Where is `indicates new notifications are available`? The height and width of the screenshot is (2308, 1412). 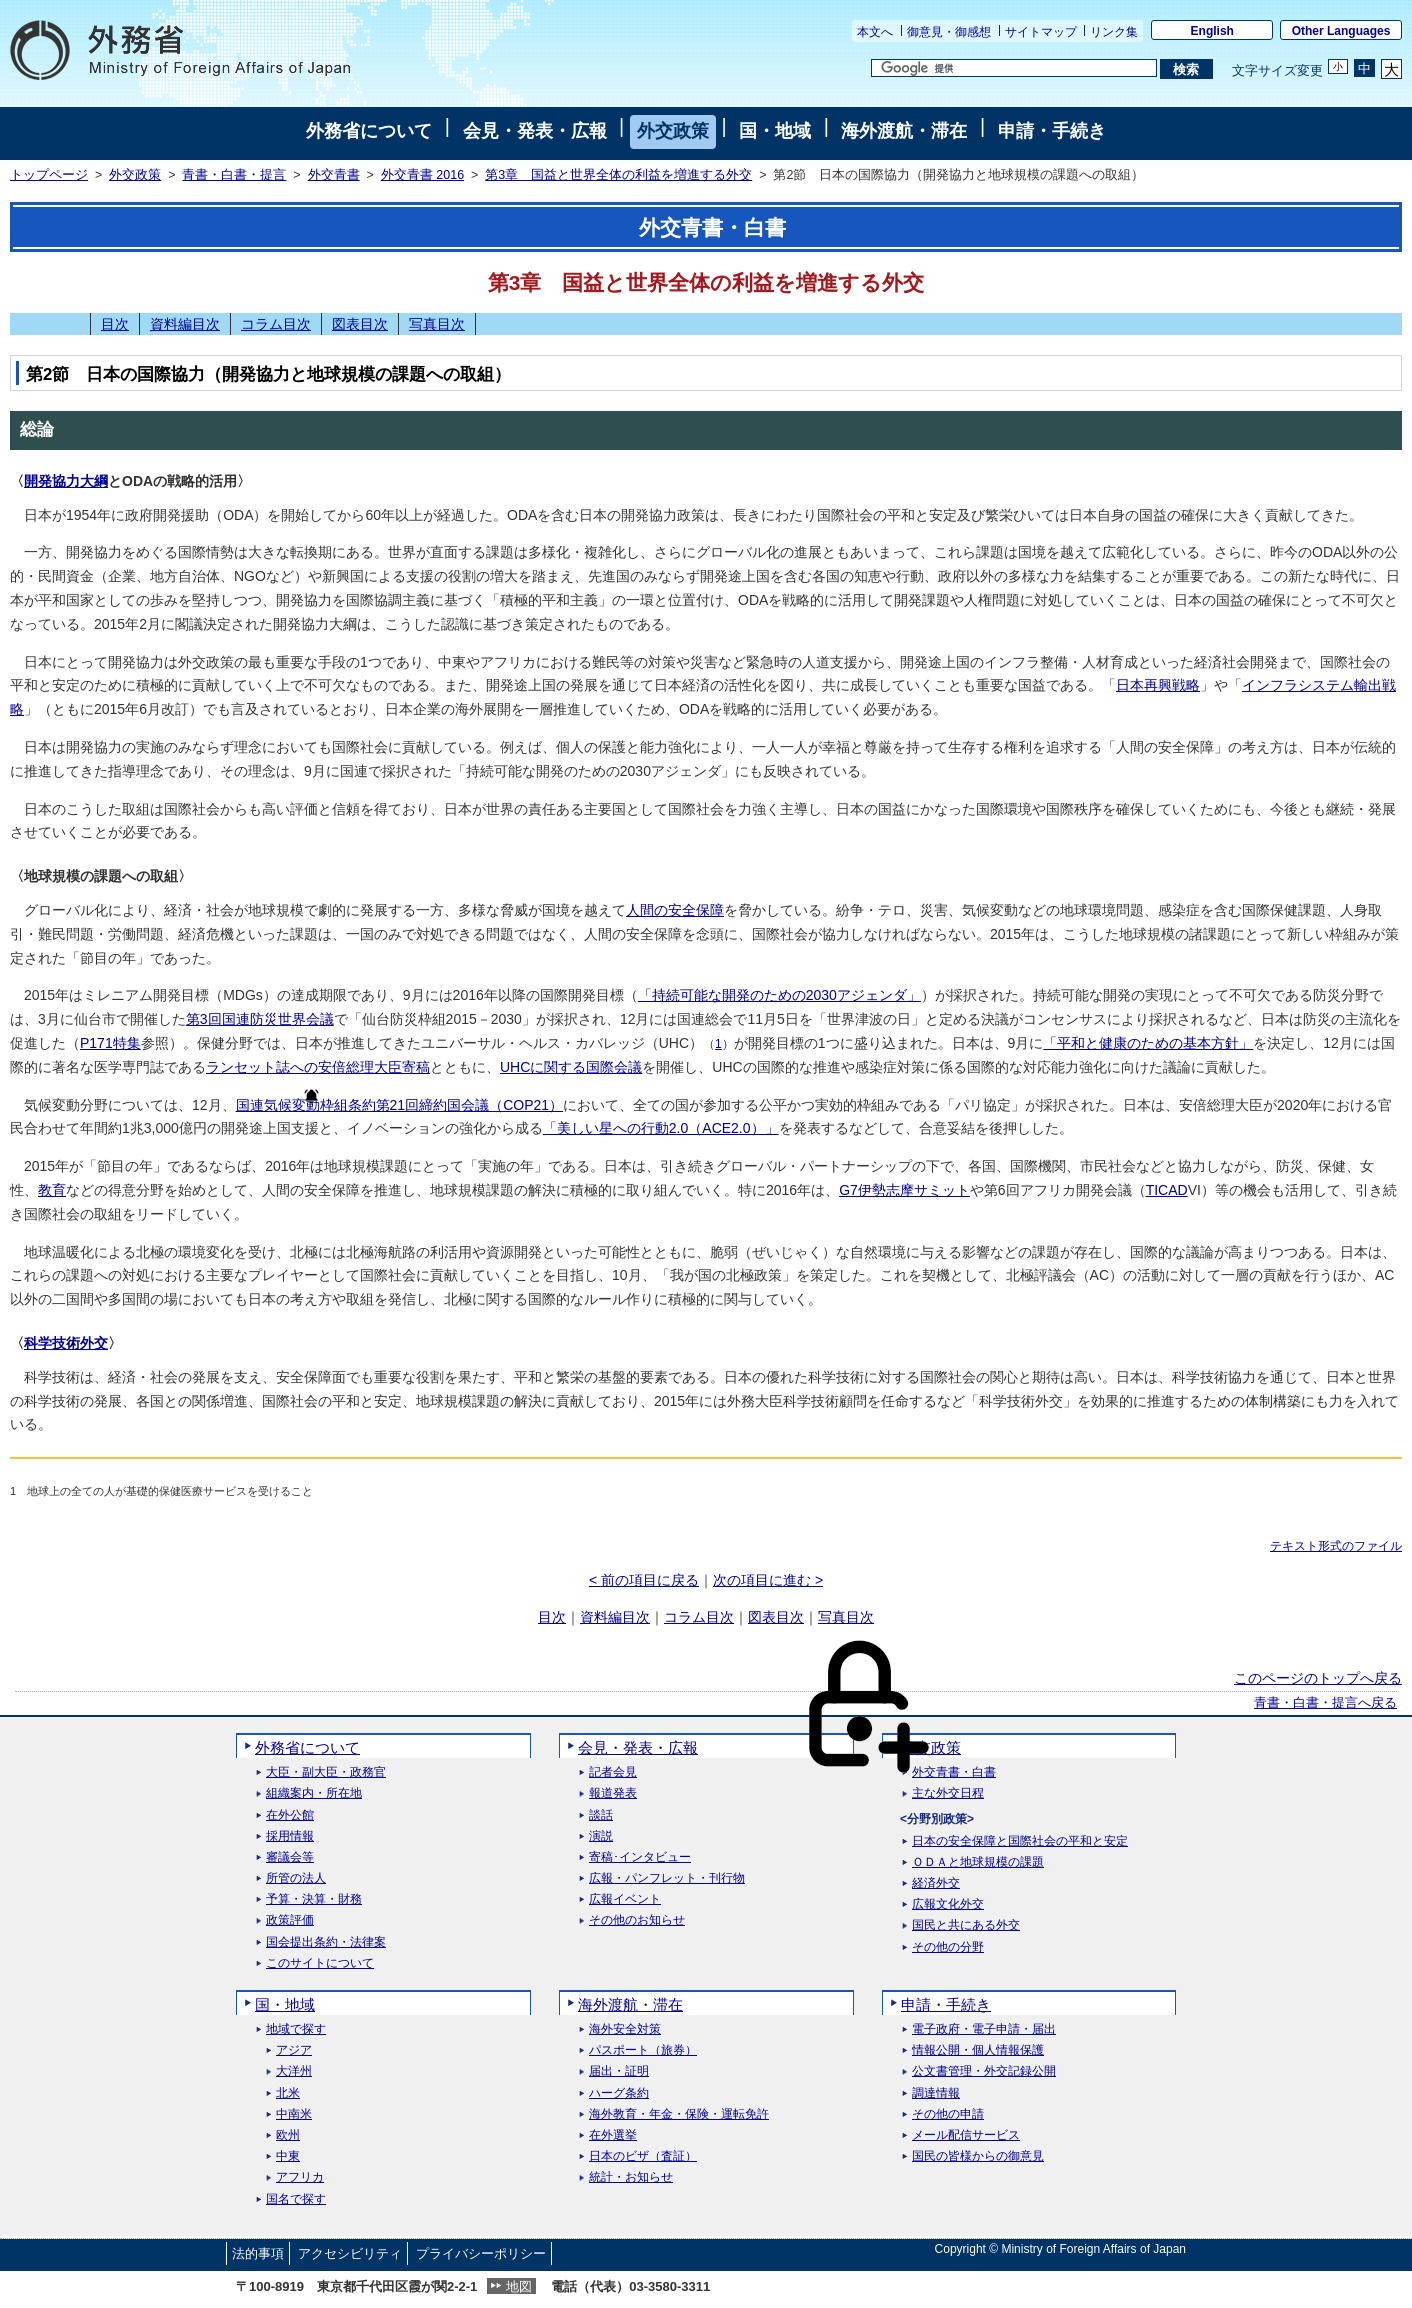 indicates new notifications are available is located at coordinates (311, 1096).